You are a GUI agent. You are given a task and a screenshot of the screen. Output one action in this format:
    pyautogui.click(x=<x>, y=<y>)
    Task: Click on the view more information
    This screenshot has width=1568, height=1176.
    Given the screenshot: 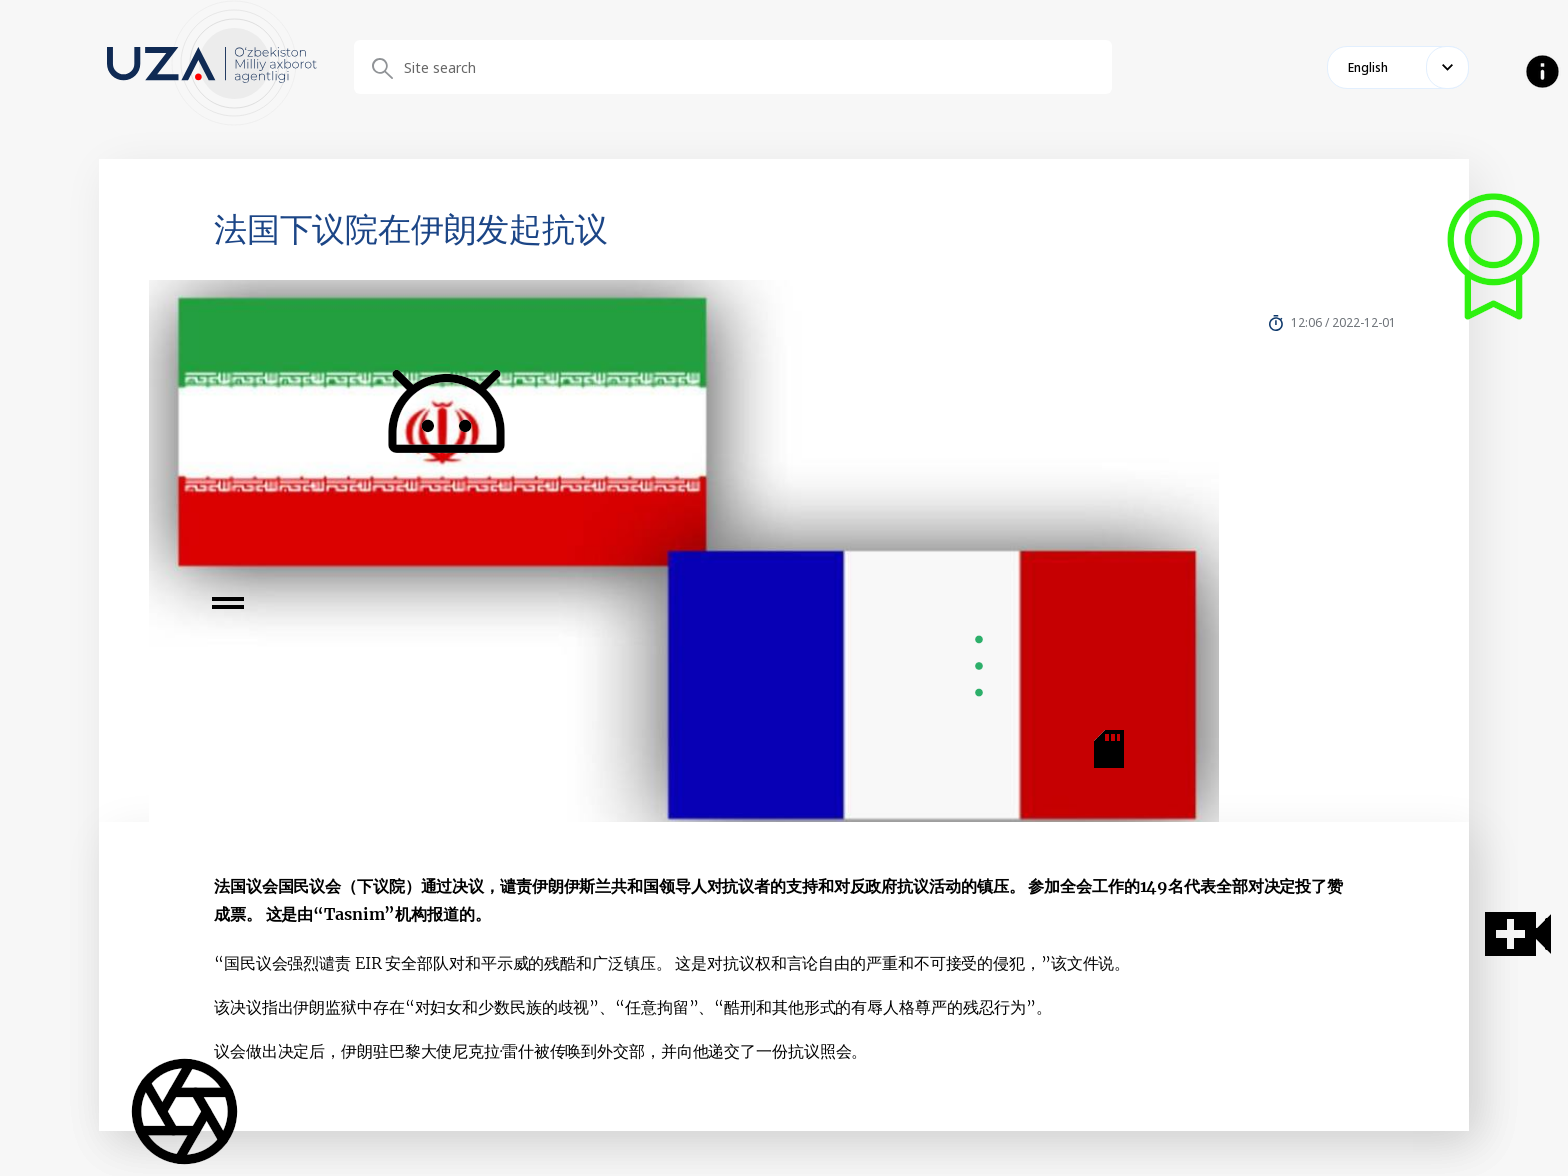 What is the action you would take?
    pyautogui.click(x=1542, y=71)
    